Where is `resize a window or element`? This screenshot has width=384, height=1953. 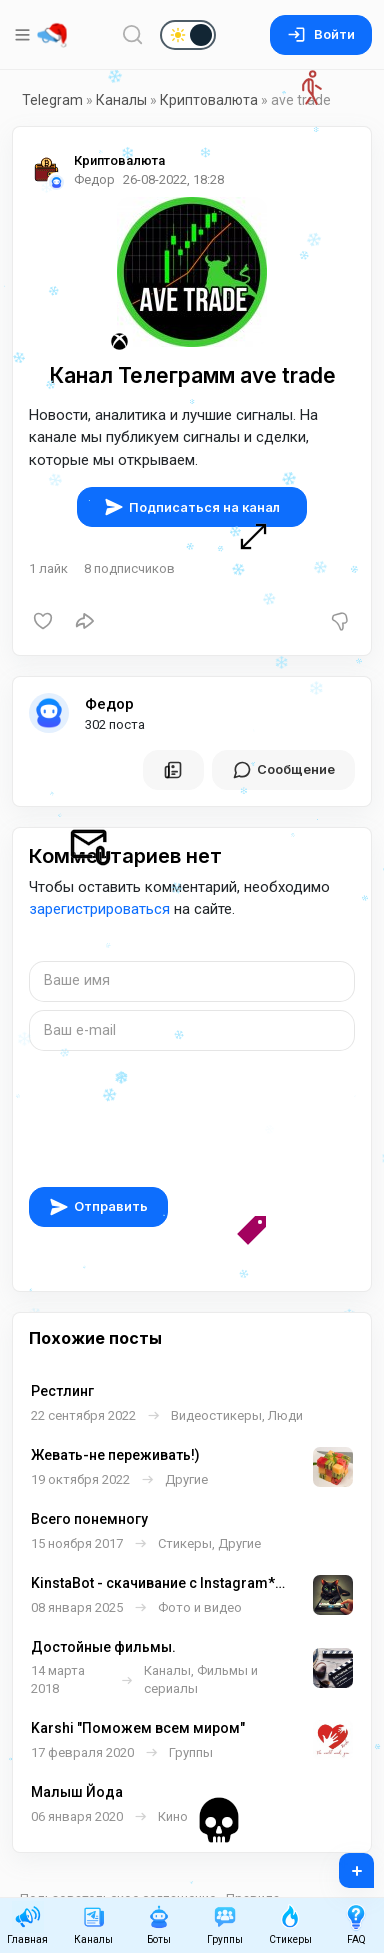
resize a window or element is located at coordinates (253, 536).